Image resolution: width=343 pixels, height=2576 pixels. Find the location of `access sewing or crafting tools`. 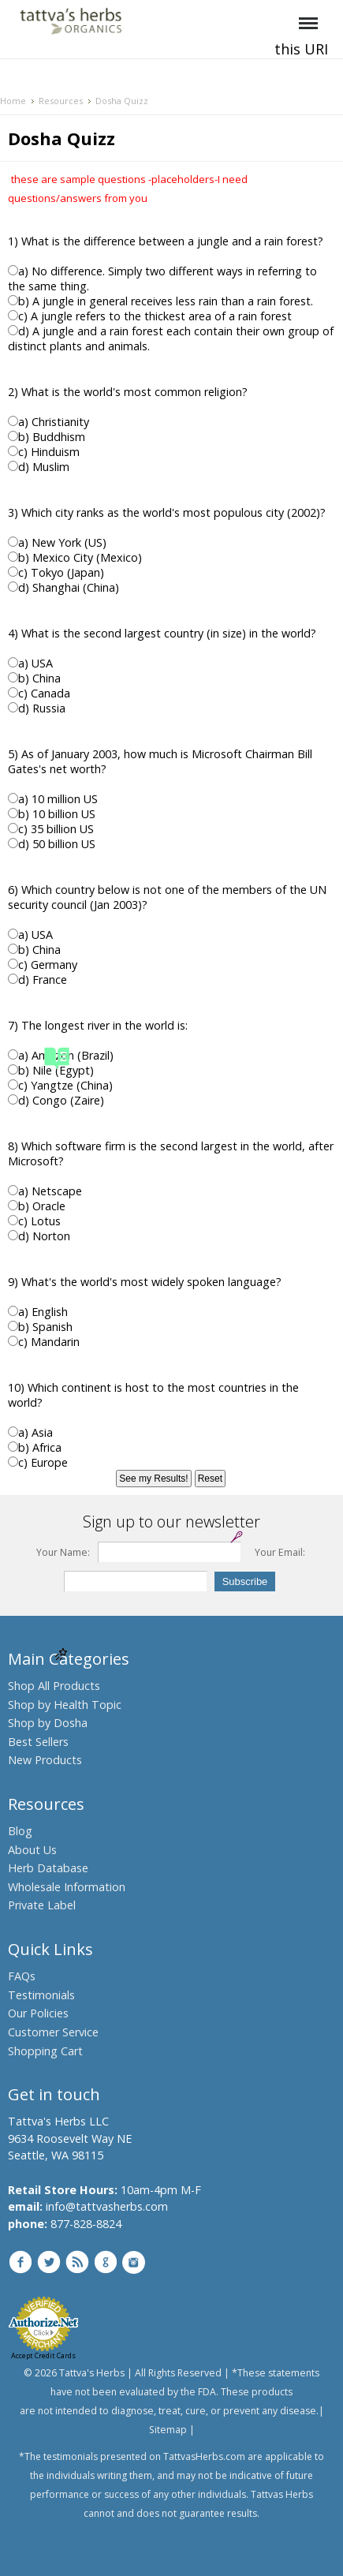

access sewing or crafting tools is located at coordinates (237, 1537).